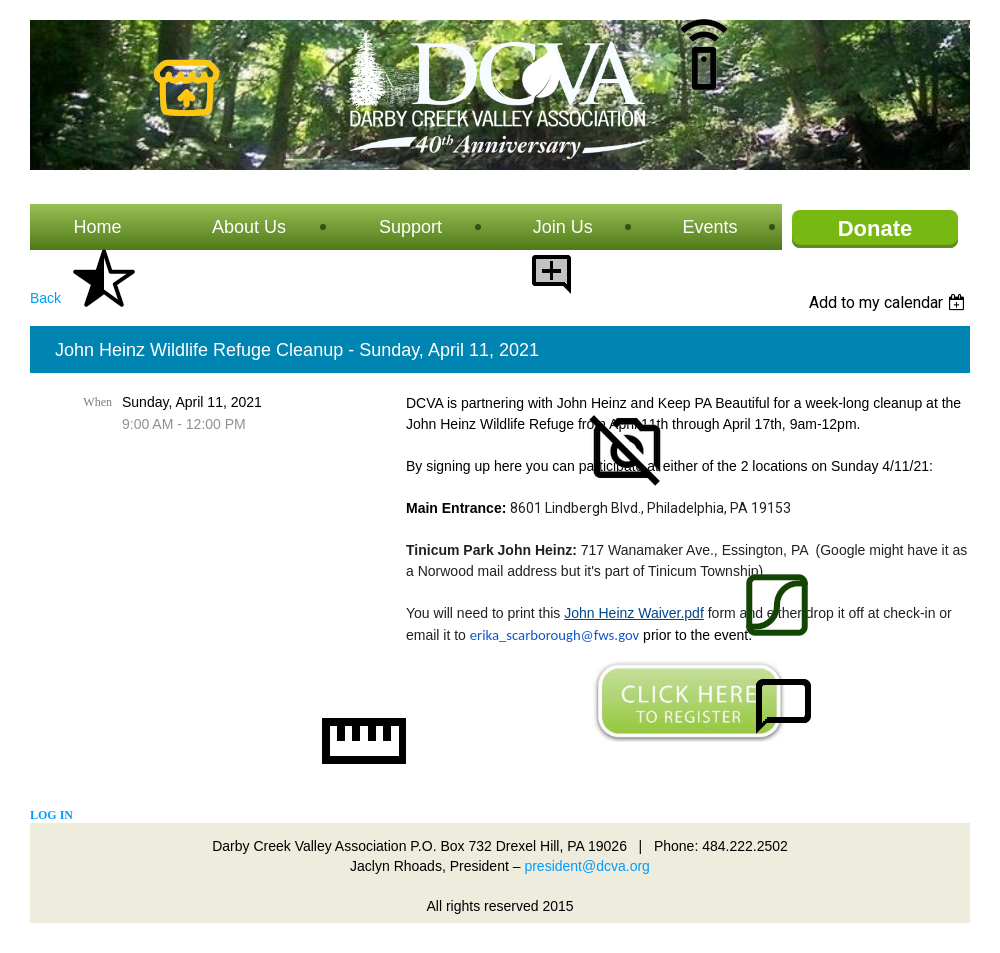  I want to click on open a new chat or message, so click(783, 706).